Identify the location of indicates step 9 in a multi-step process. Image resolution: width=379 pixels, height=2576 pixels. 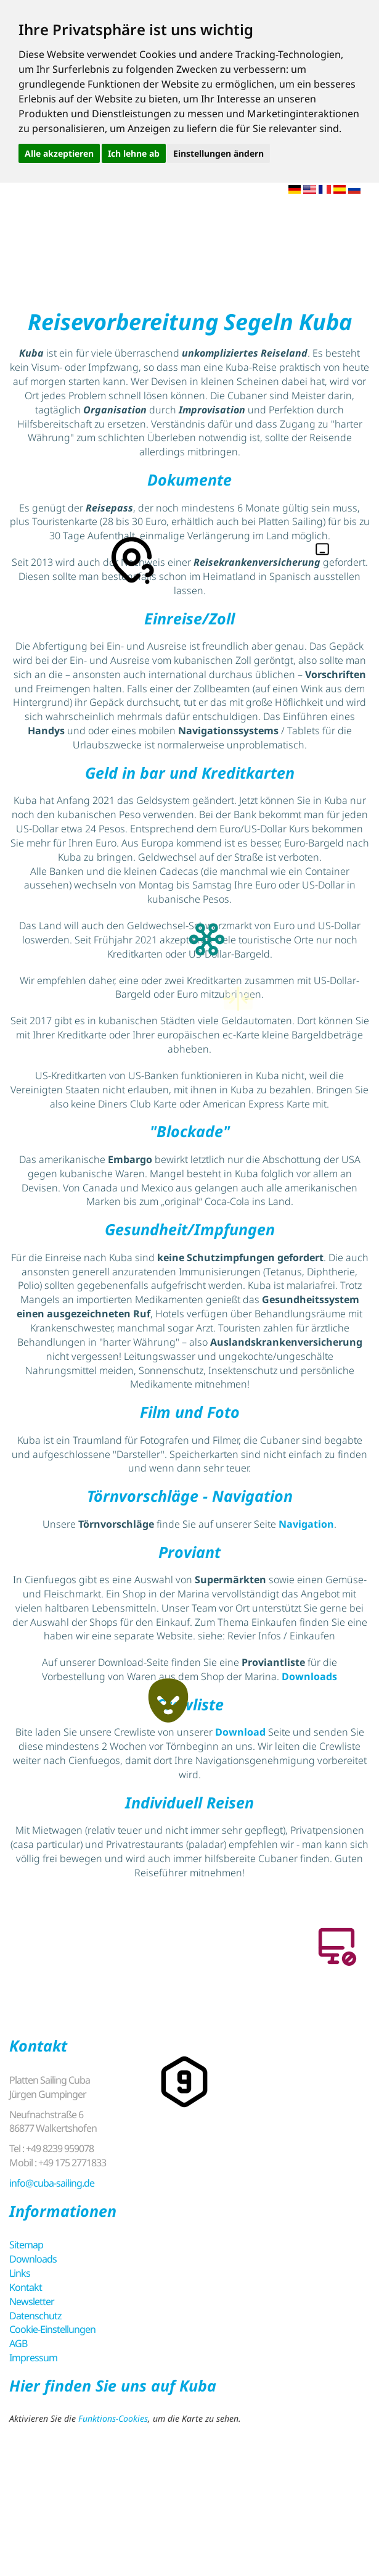
(184, 2082).